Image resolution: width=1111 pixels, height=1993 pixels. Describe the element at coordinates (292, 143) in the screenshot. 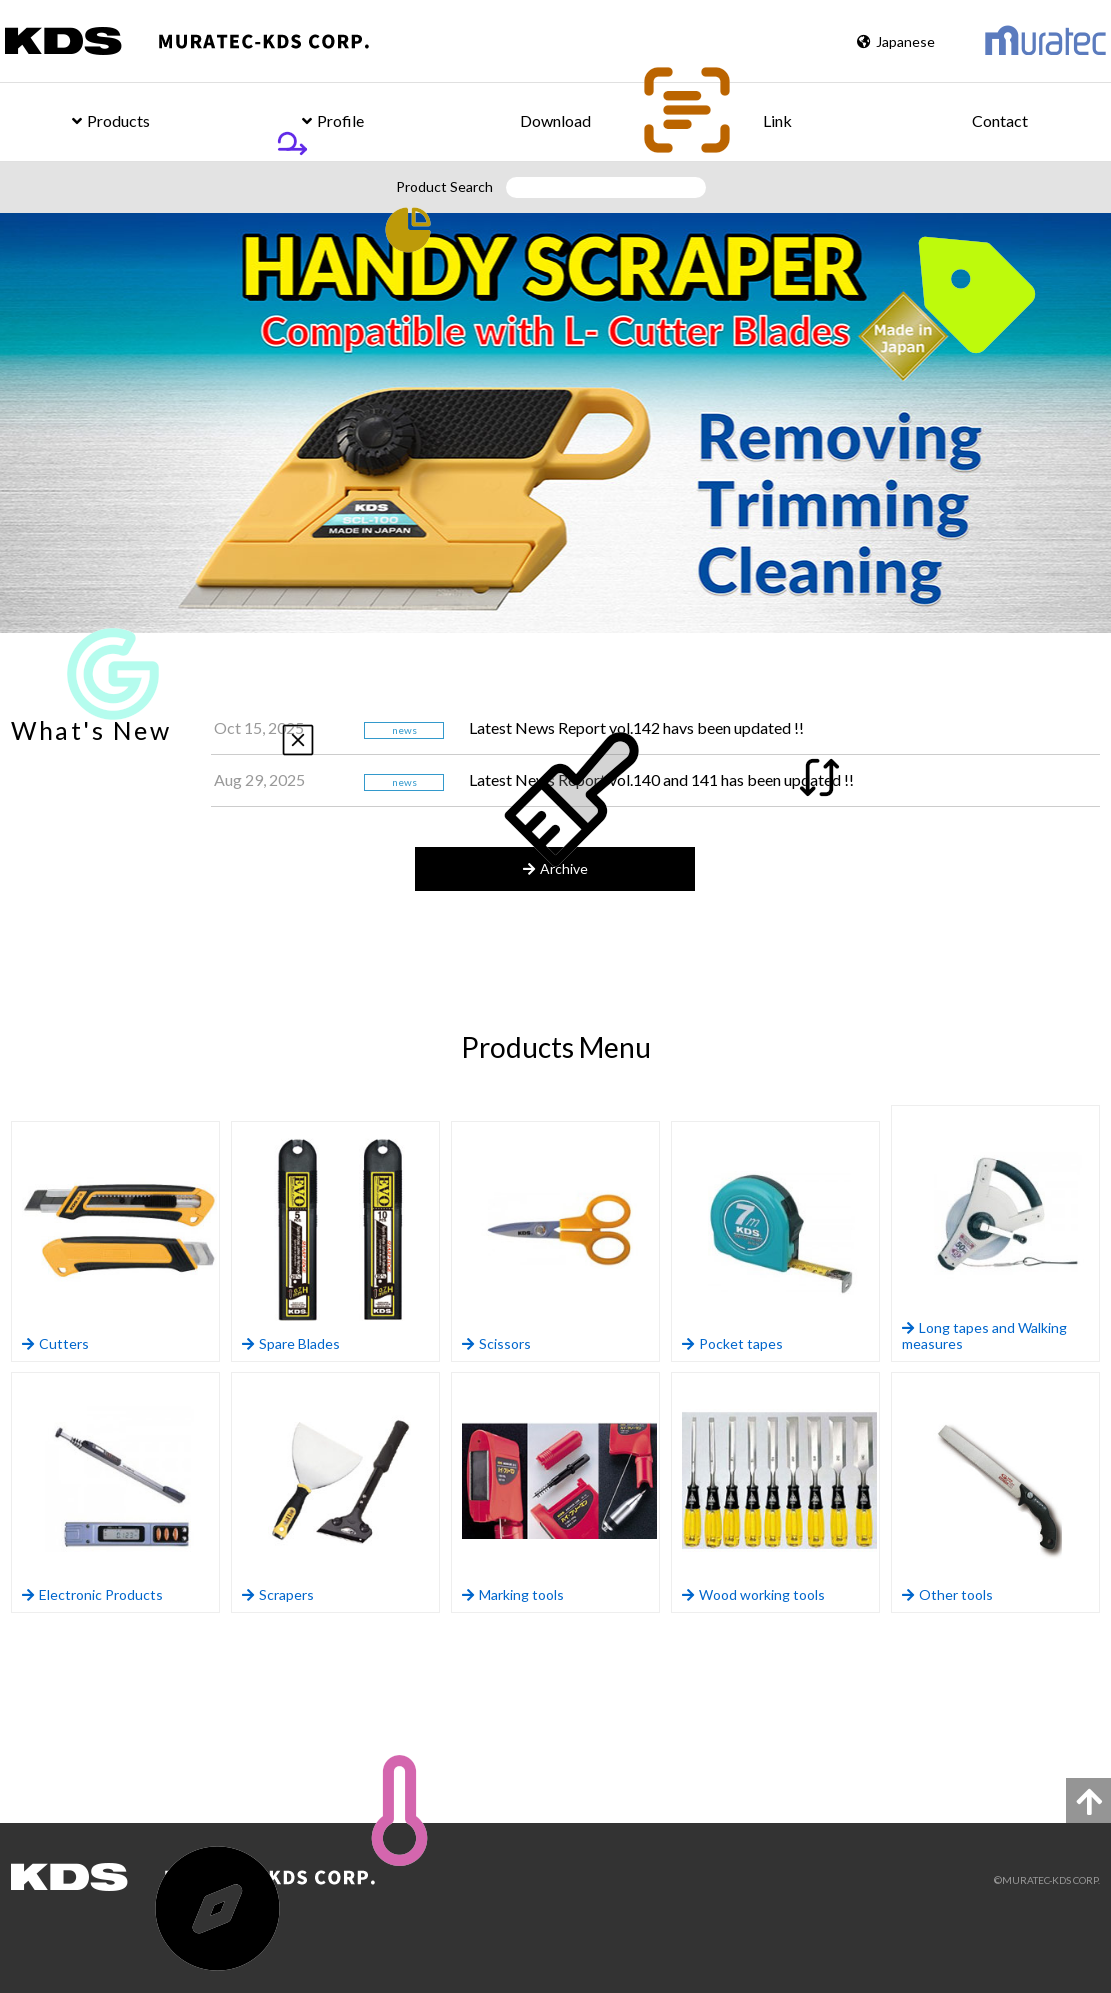

I see `iterate or repeat a process` at that location.